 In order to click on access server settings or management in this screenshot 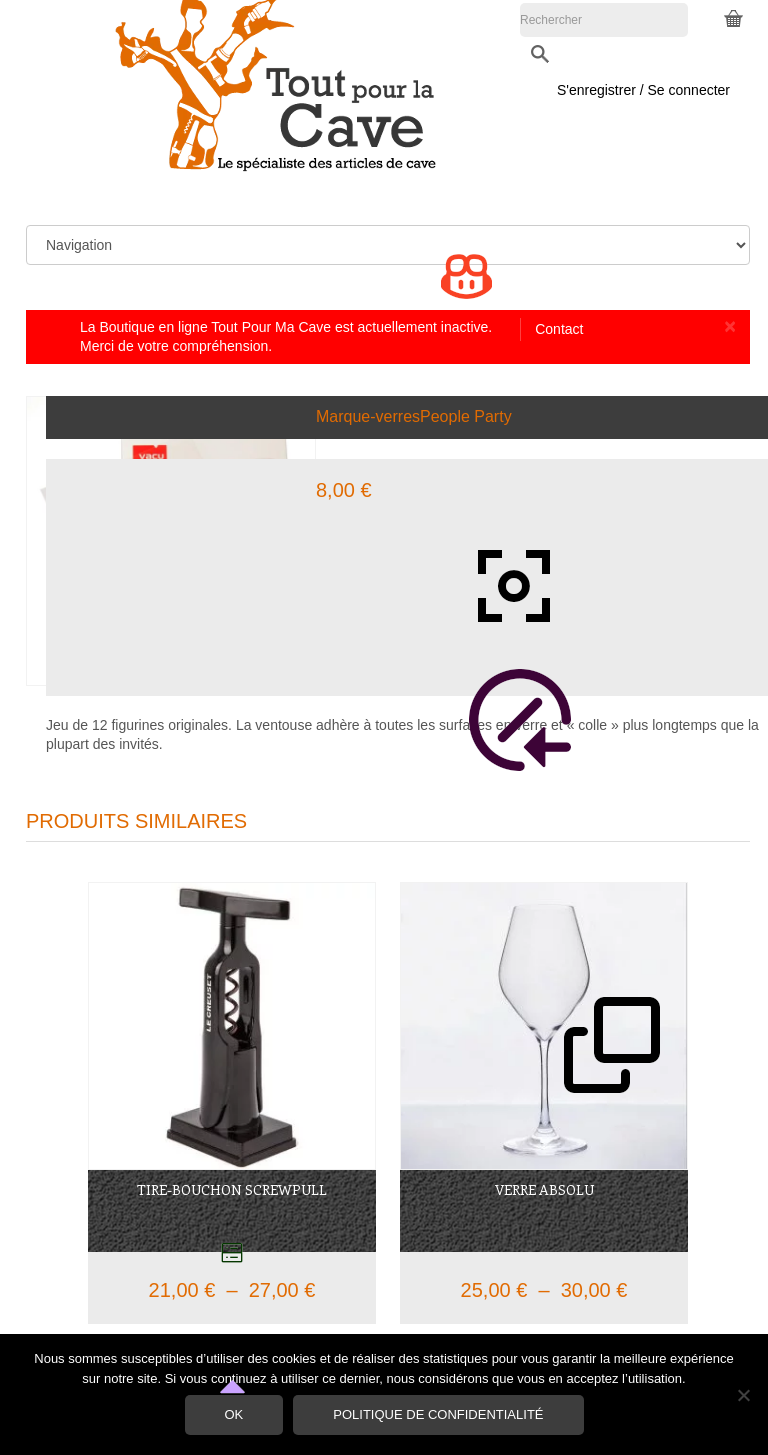, I will do `click(232, 1253)`.